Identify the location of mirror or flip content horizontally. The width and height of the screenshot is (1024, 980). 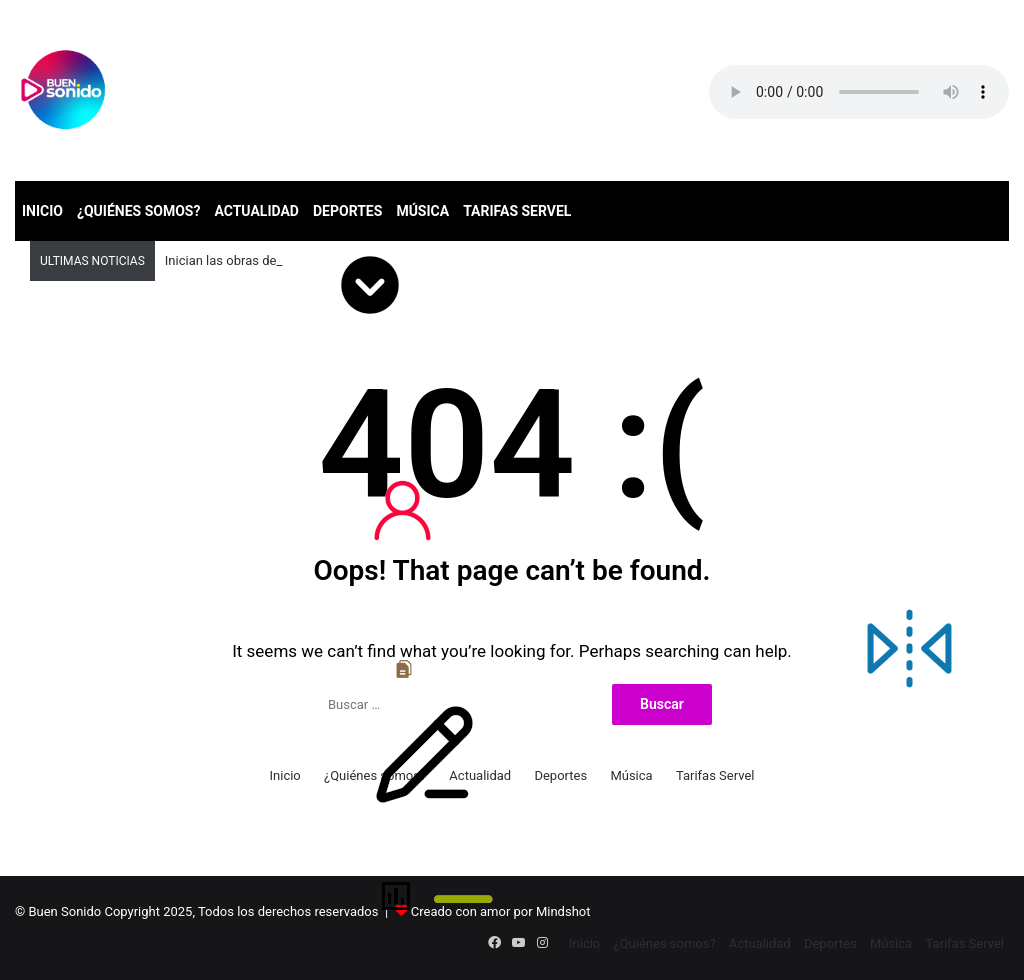
(909, 648).